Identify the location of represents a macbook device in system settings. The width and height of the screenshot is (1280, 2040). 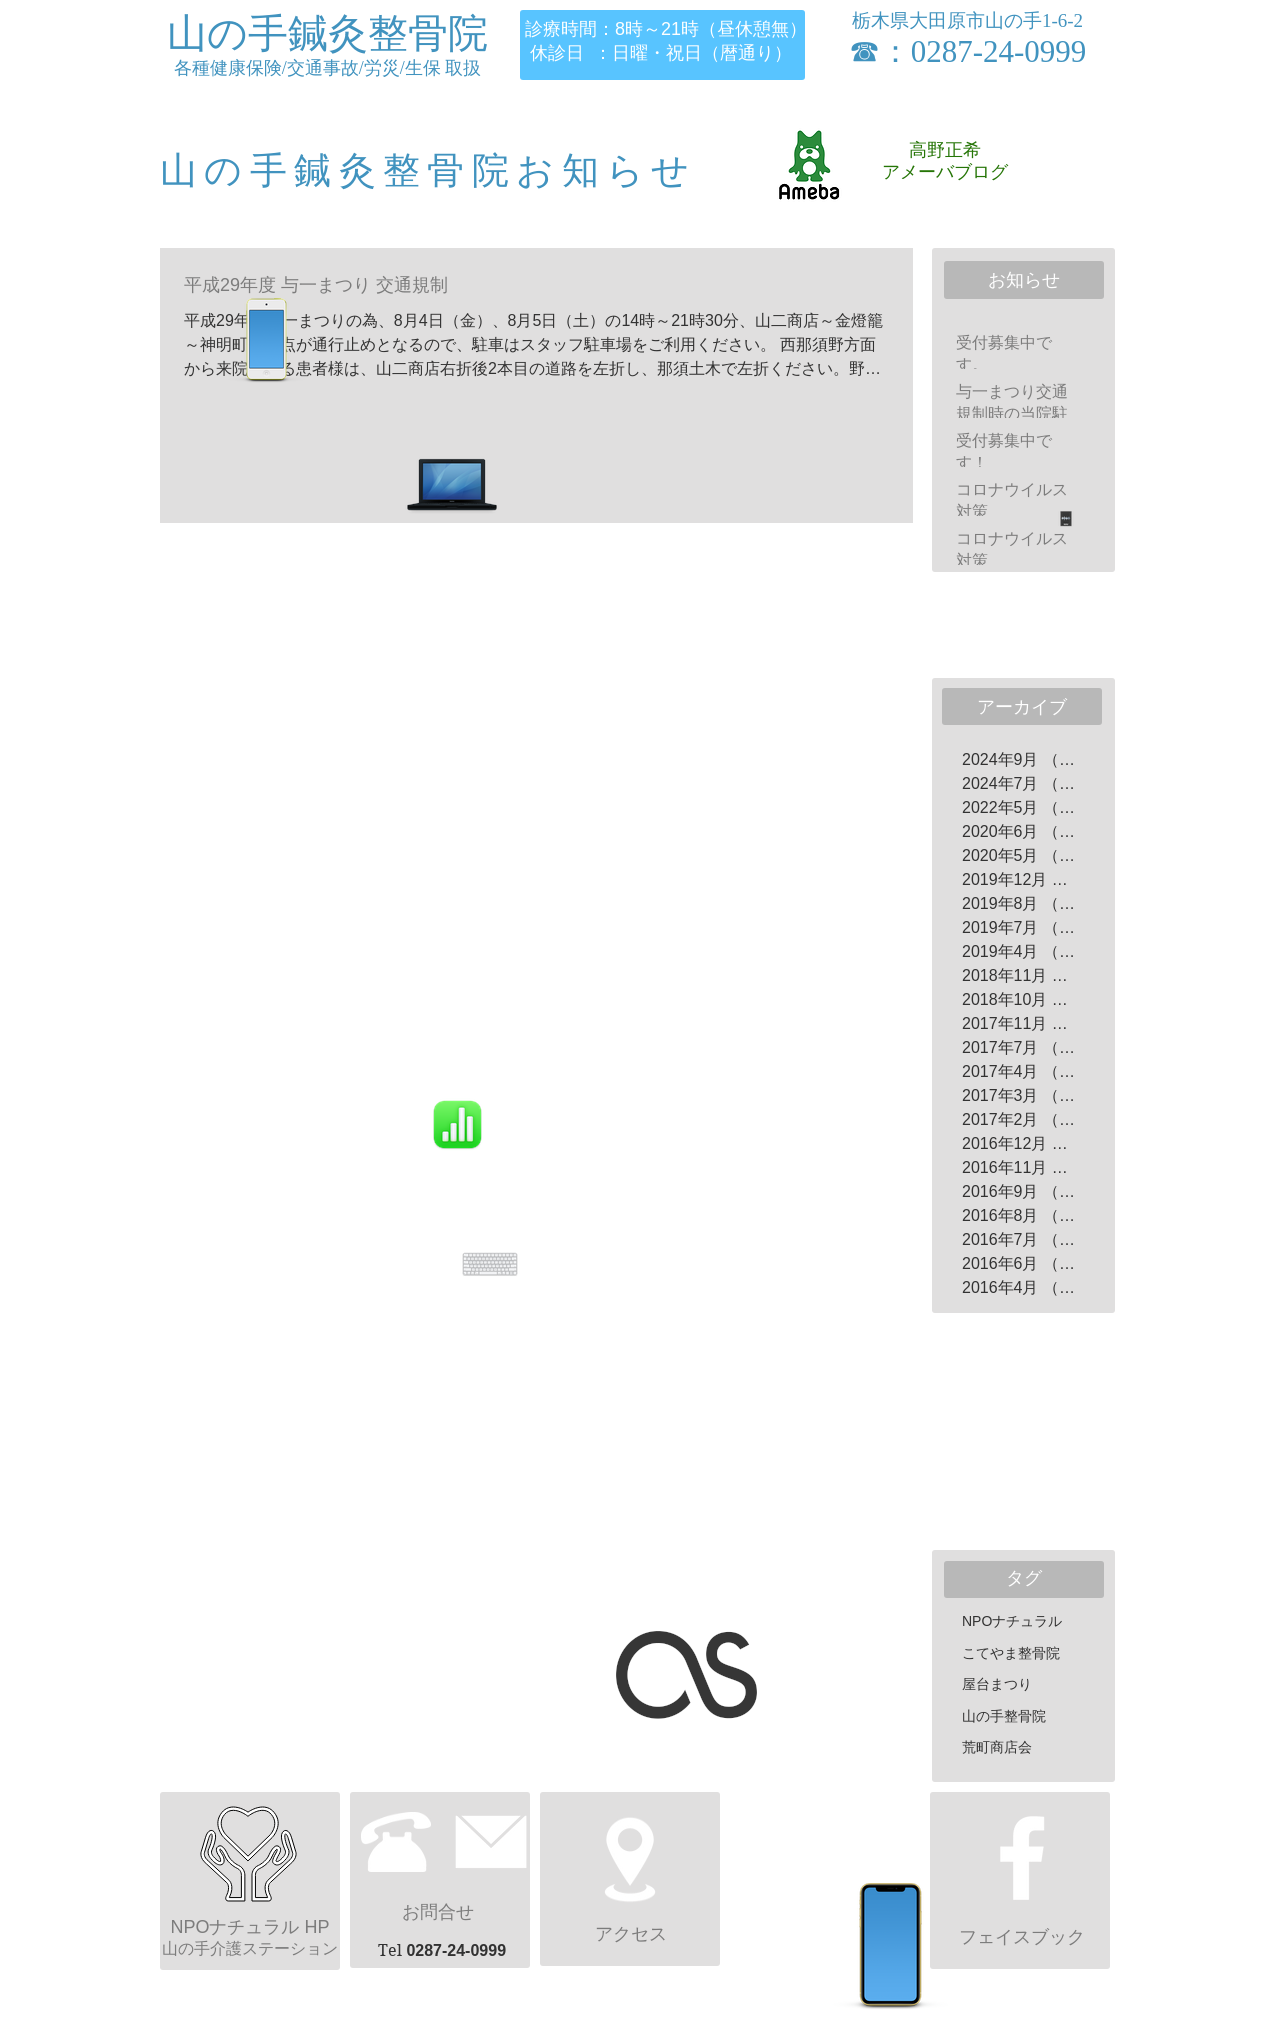
(452, 481).